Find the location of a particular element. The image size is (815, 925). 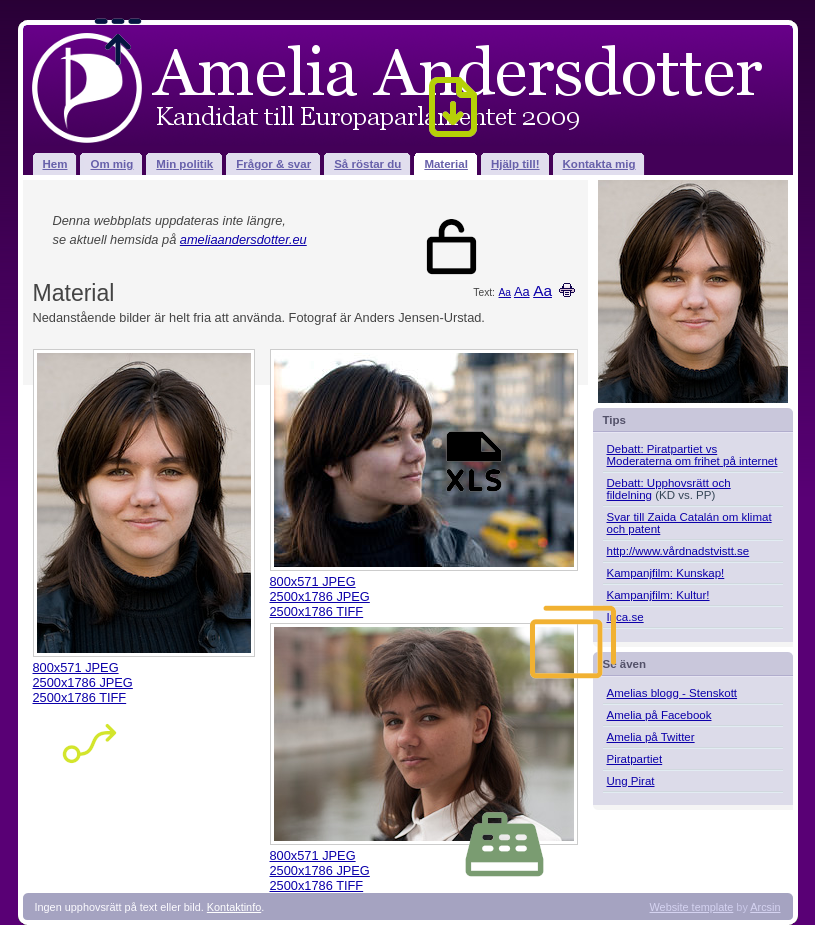

access point of sale system is located at coordinates (504, 848).